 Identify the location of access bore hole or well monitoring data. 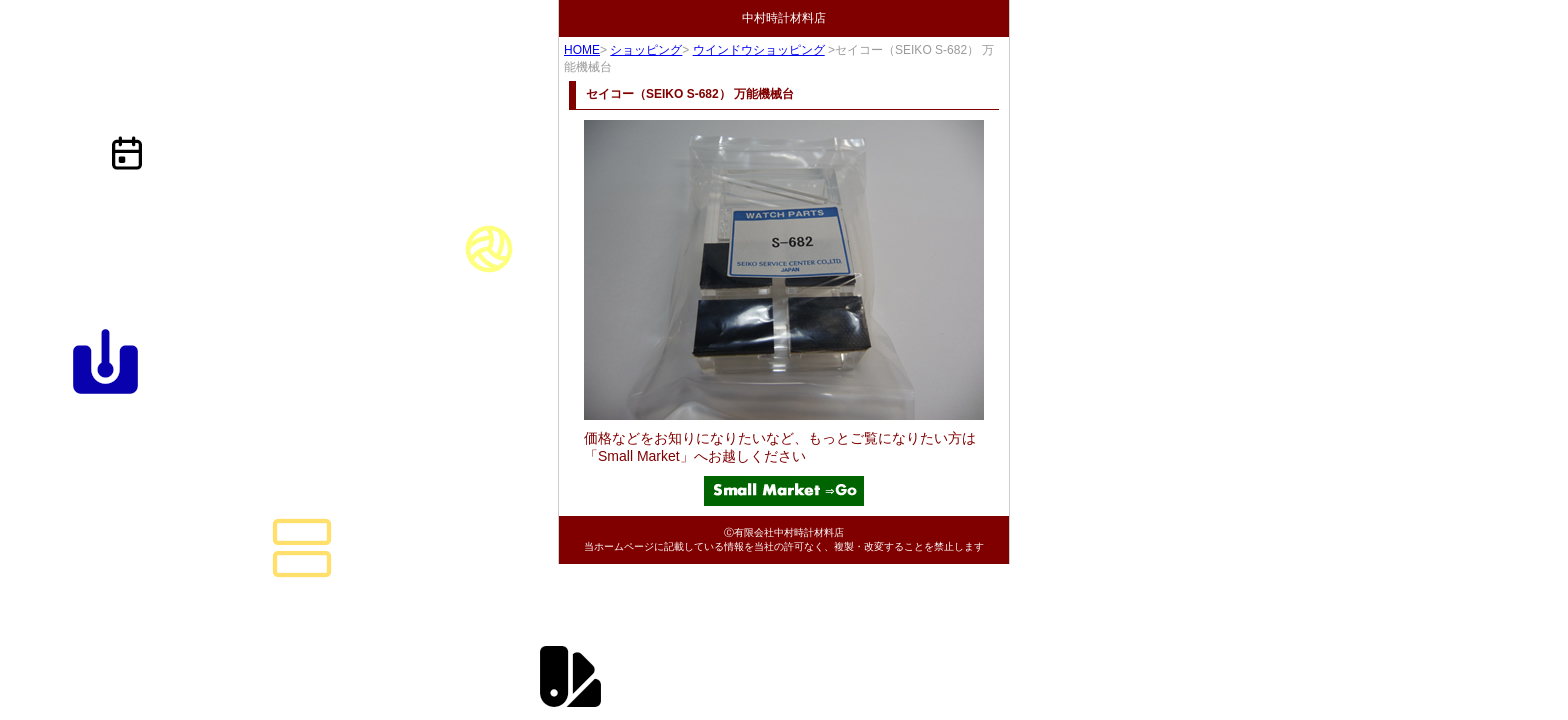
(105, 361).